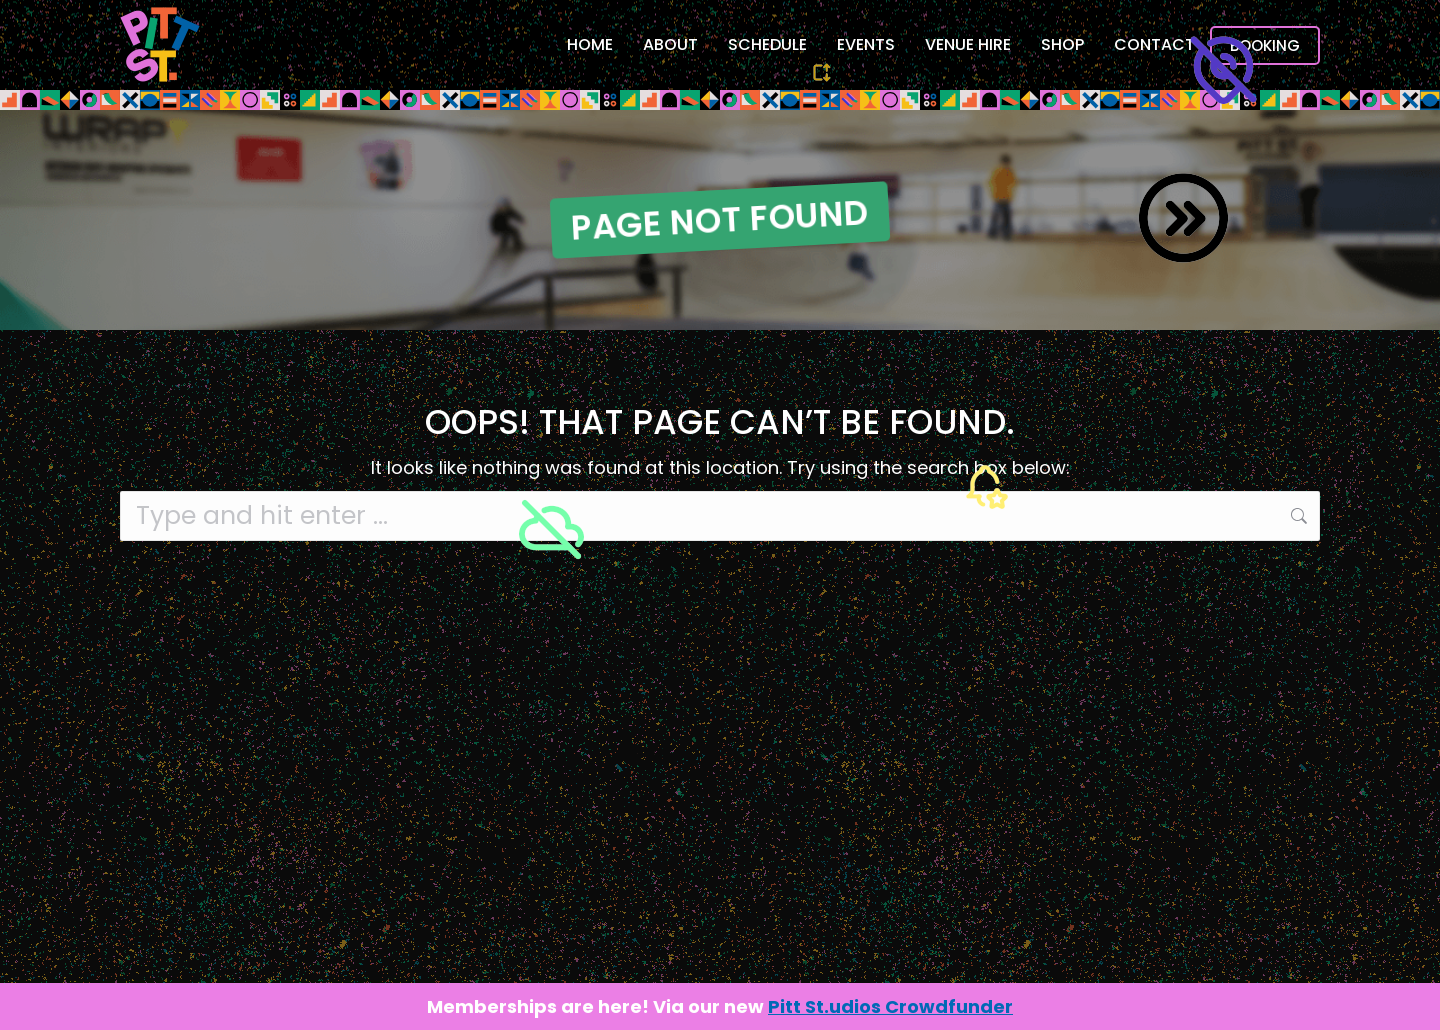 This screenshot has width=1440, height=1030. Describe the element at coordinates (1183, 218) in the screenshot. I see `skip forward or advance to next item` at that location.